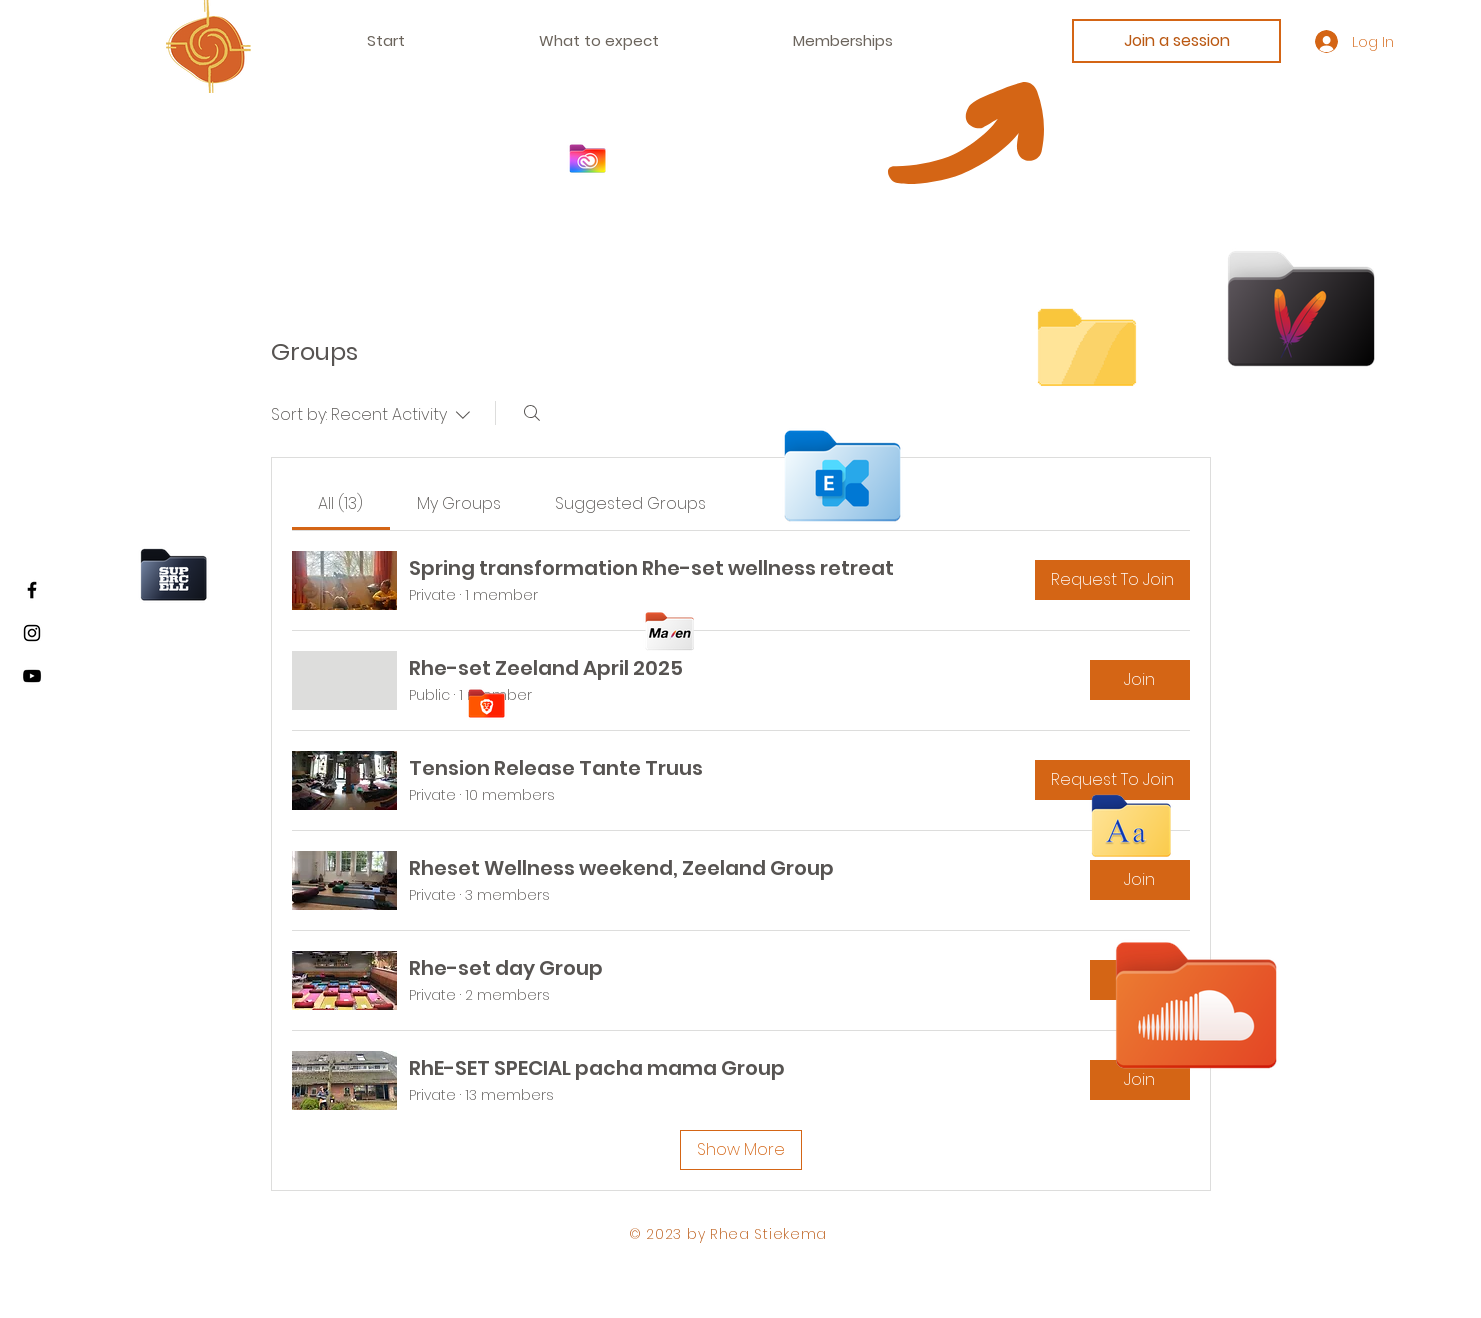 Image resolution: width=1481 pixels, height=1318 pixels. I want to click on open your SoundCloud downloads folder, so click(1195, 1009).